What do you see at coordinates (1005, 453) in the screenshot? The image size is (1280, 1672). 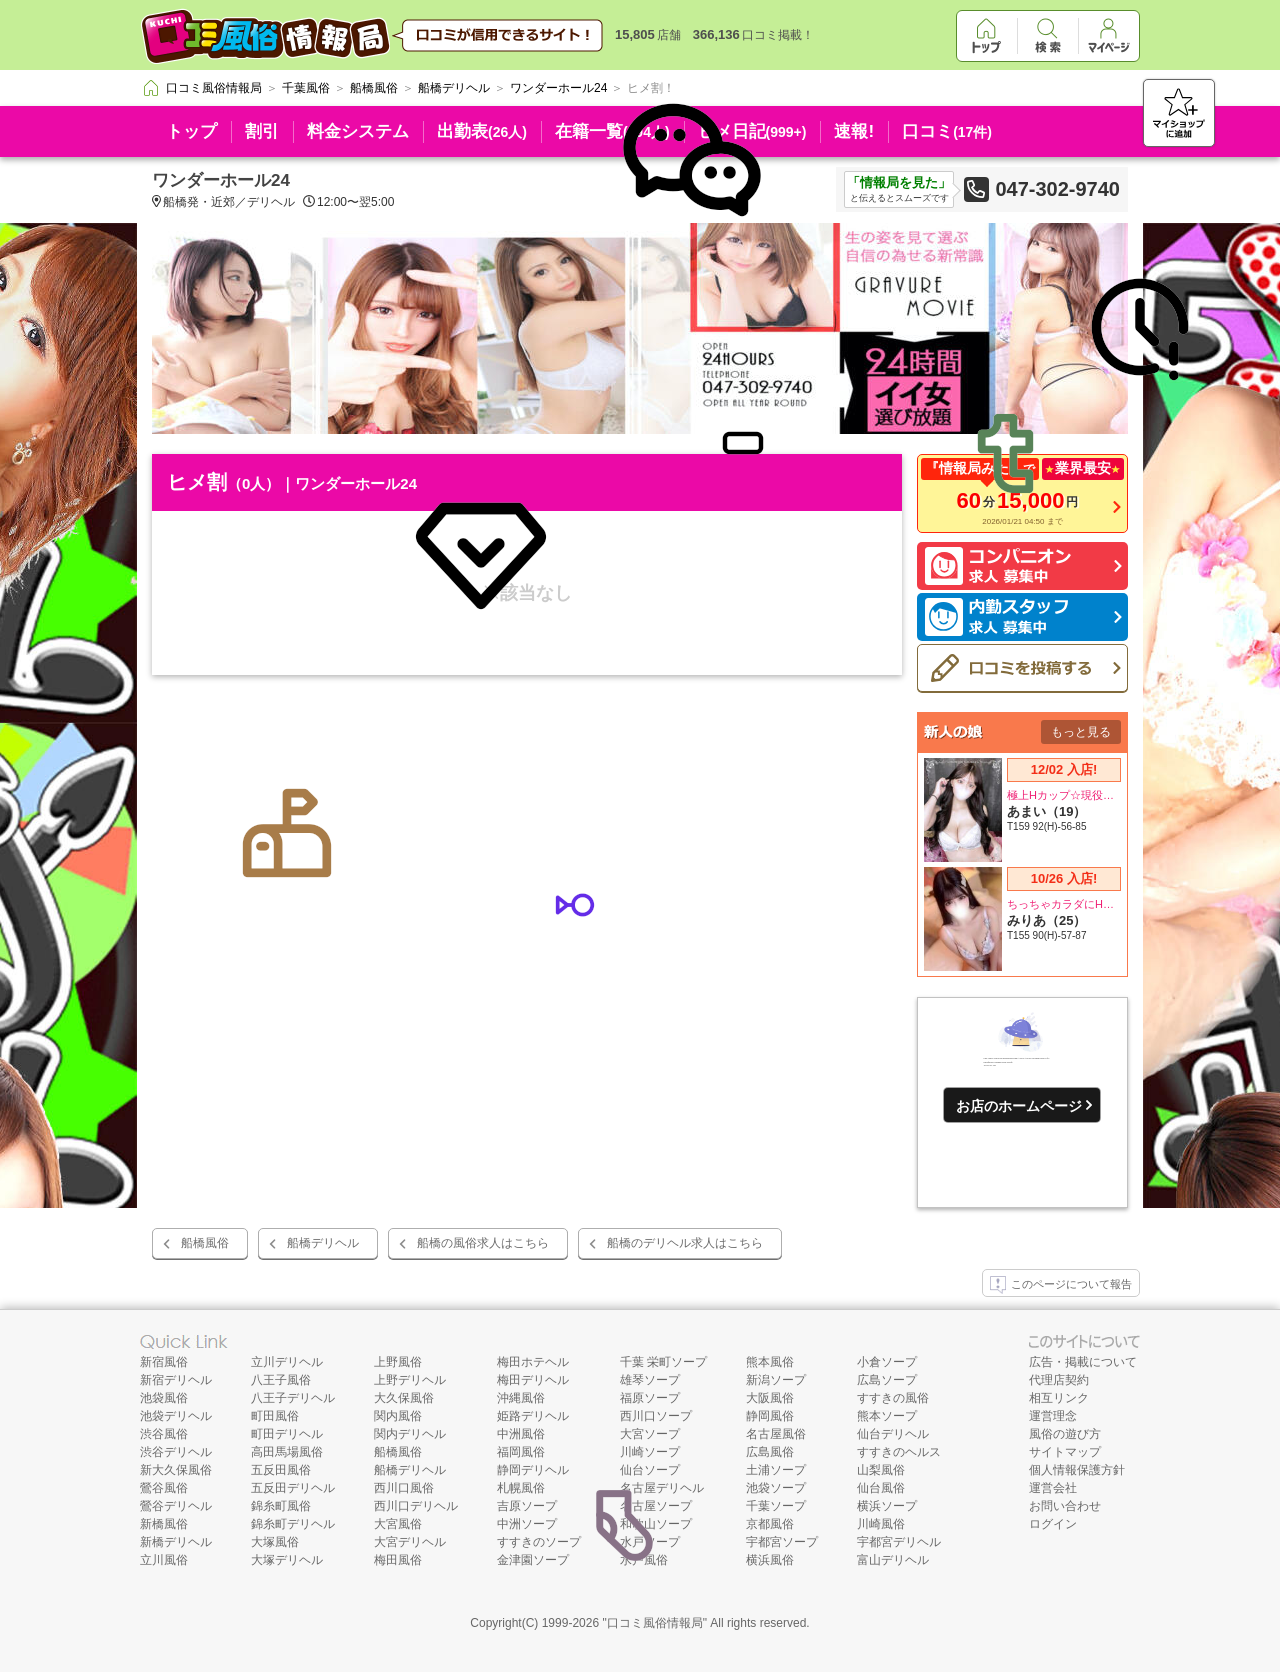 I see `open tumblr app` at bounding box center [1005, 453].